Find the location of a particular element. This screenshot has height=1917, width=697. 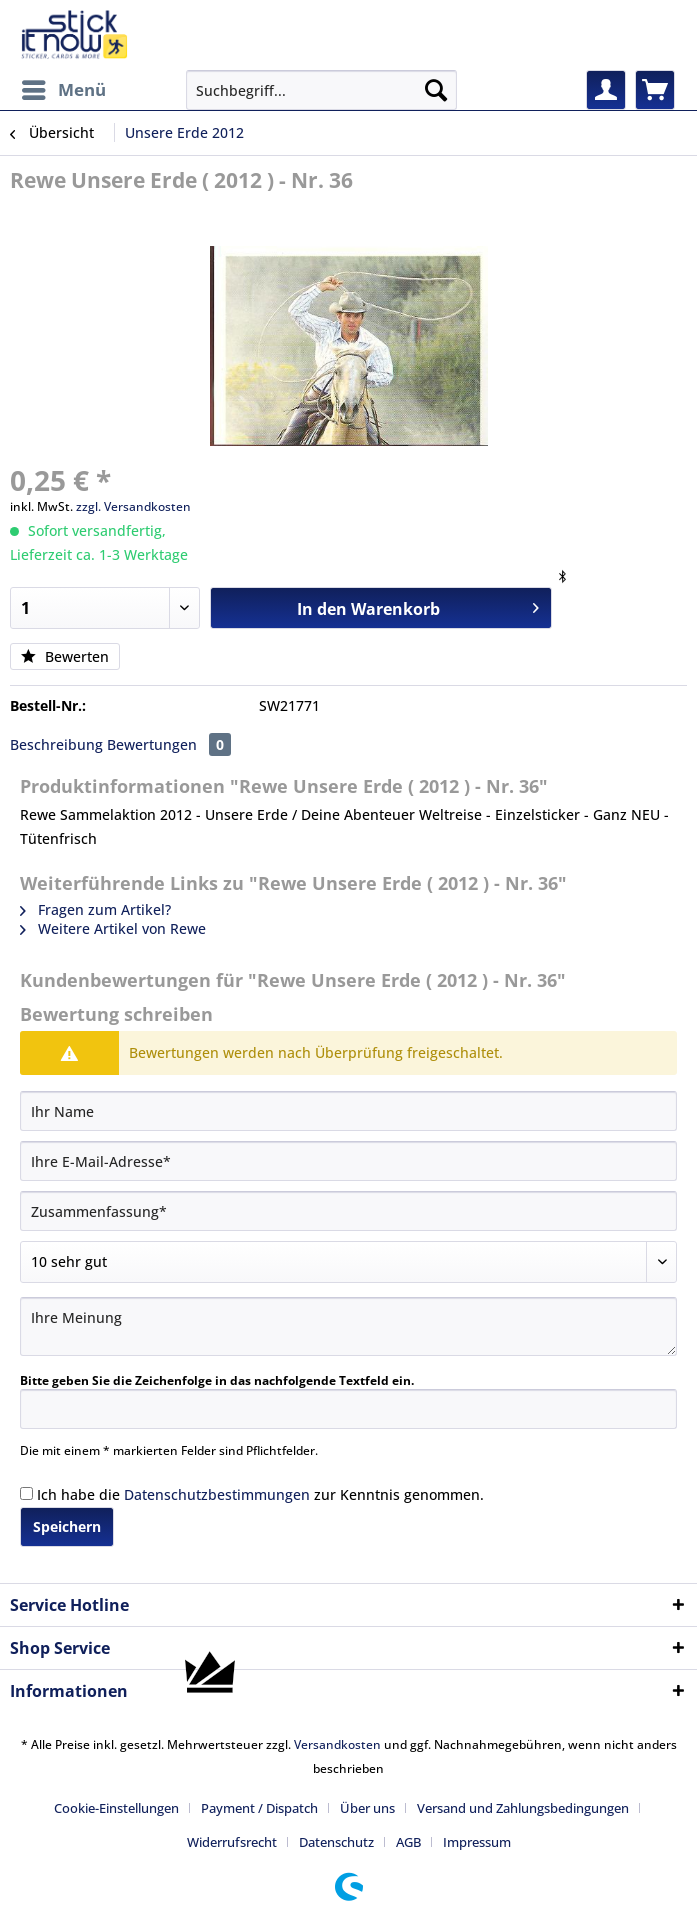

bluetooth connectivity status is located at coordinates (562, 576).